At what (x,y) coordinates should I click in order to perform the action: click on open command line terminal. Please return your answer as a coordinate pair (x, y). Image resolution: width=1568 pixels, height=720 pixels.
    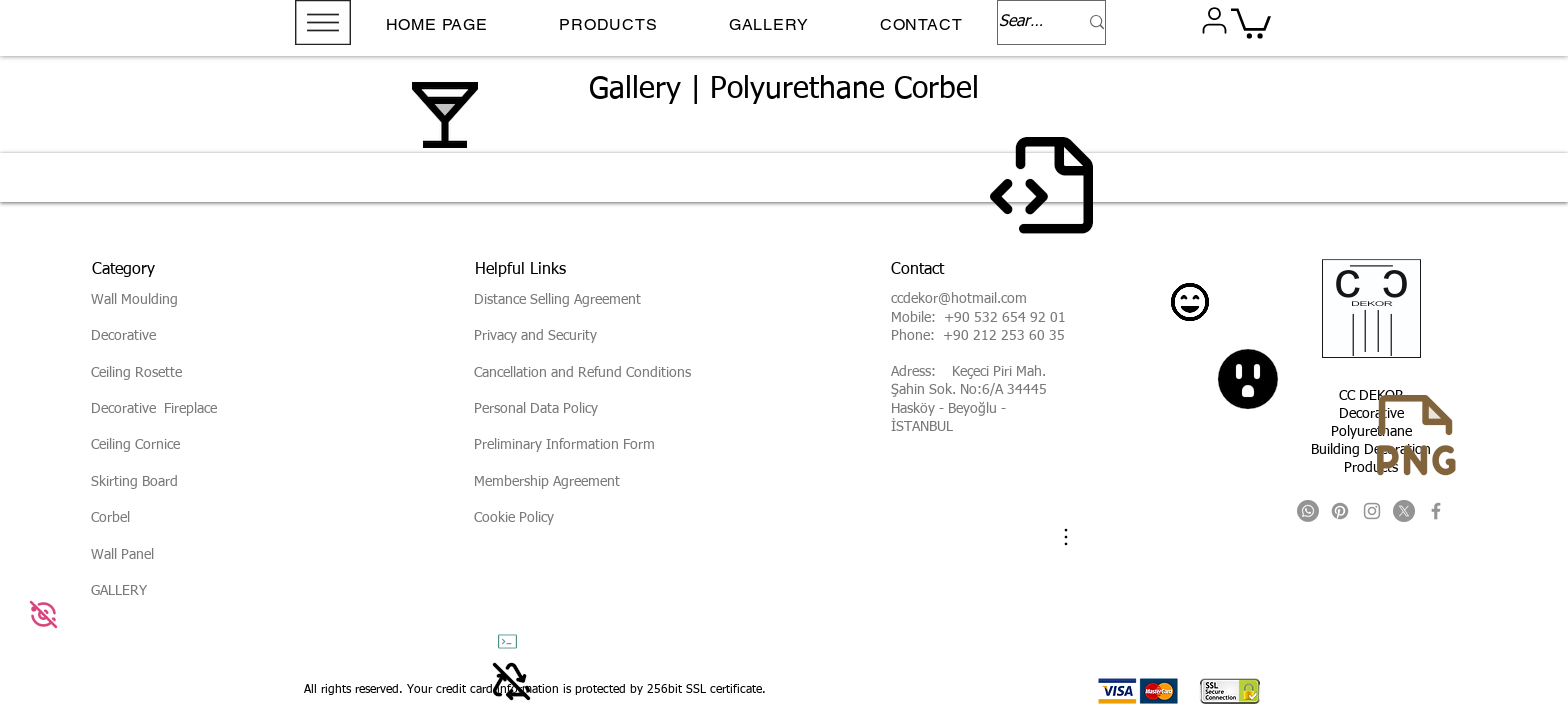
    Looking at the image, I should click on (507, 641).